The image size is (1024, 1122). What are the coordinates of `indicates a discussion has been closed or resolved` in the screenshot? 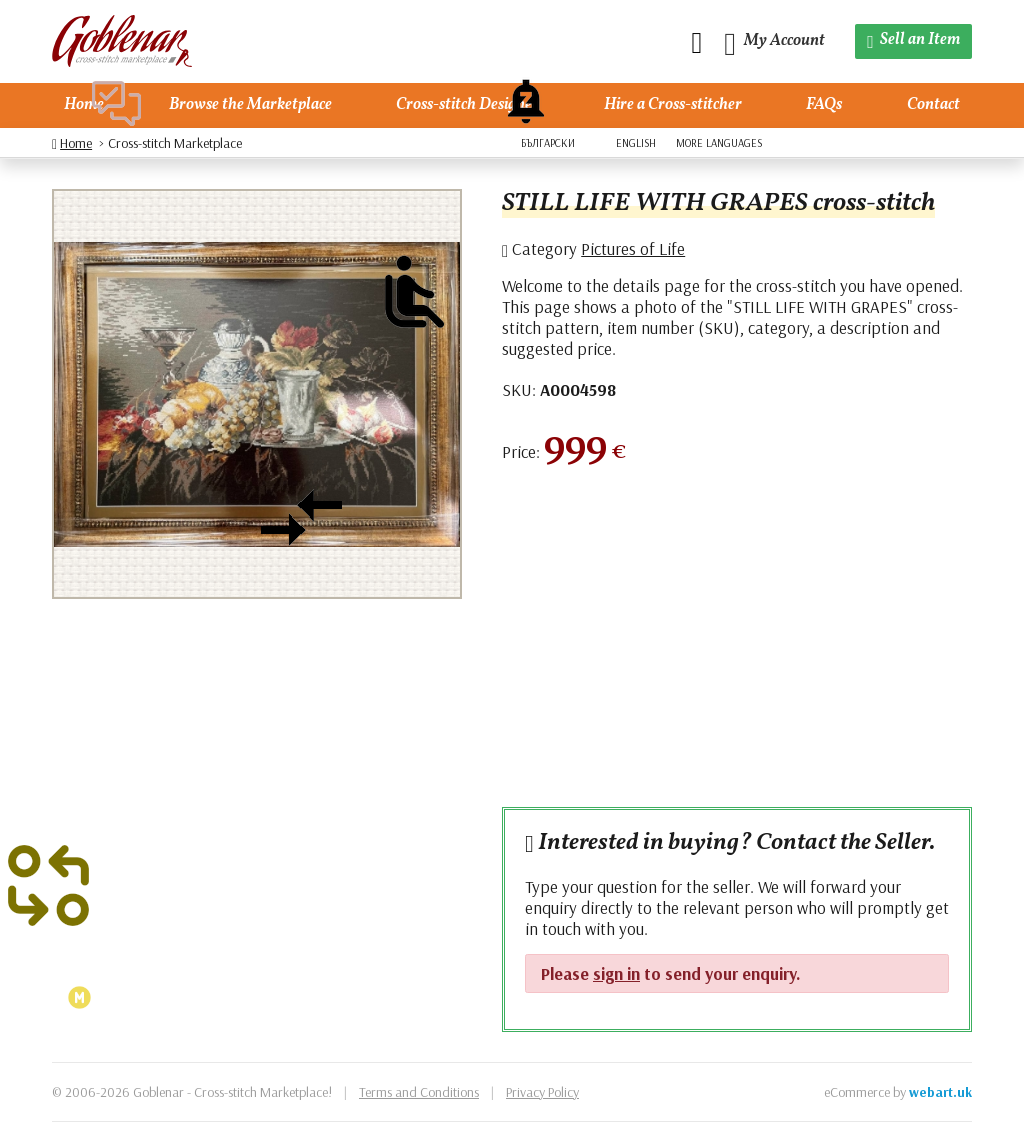 It's located at (116, 103).